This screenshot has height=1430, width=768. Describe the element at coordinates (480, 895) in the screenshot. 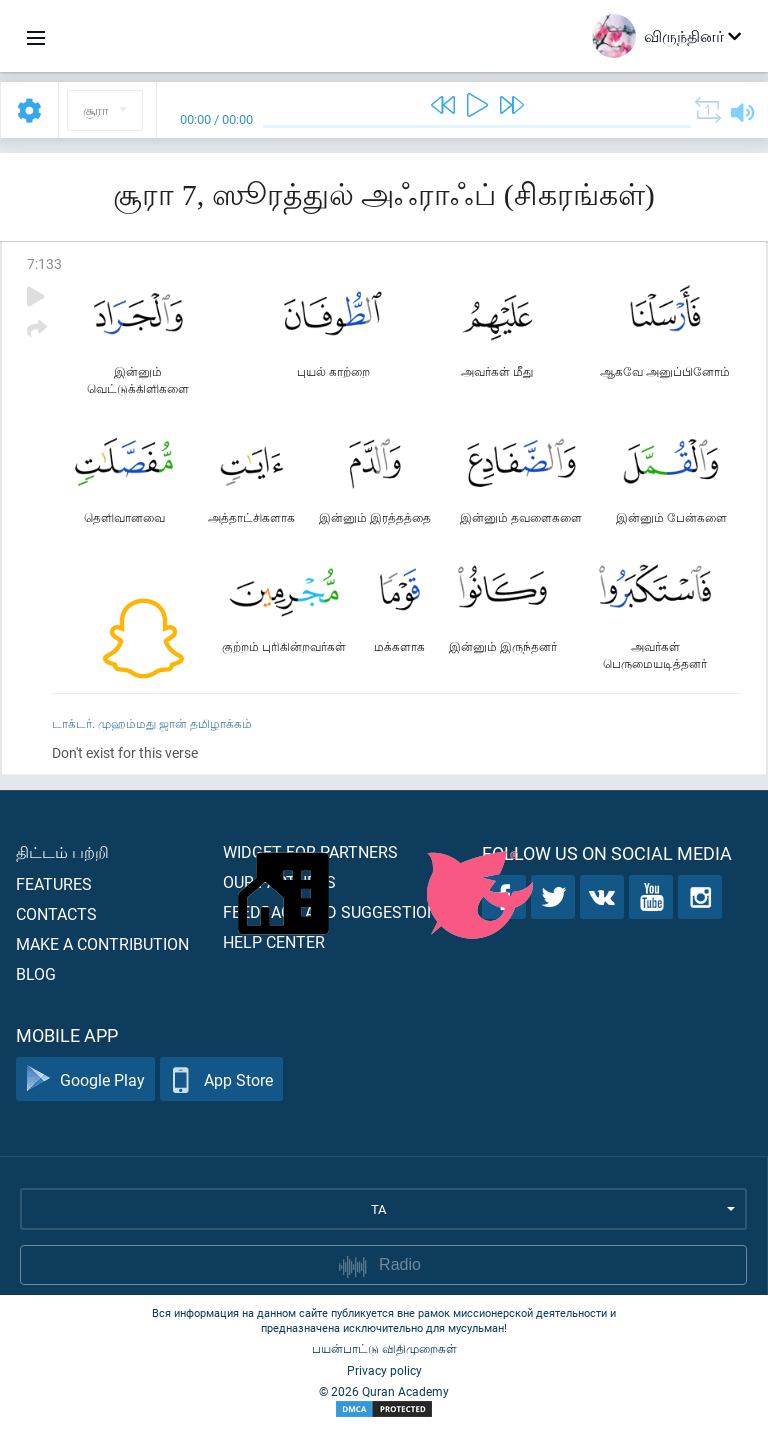

I see `freenas open-source storage software logo` at that location.